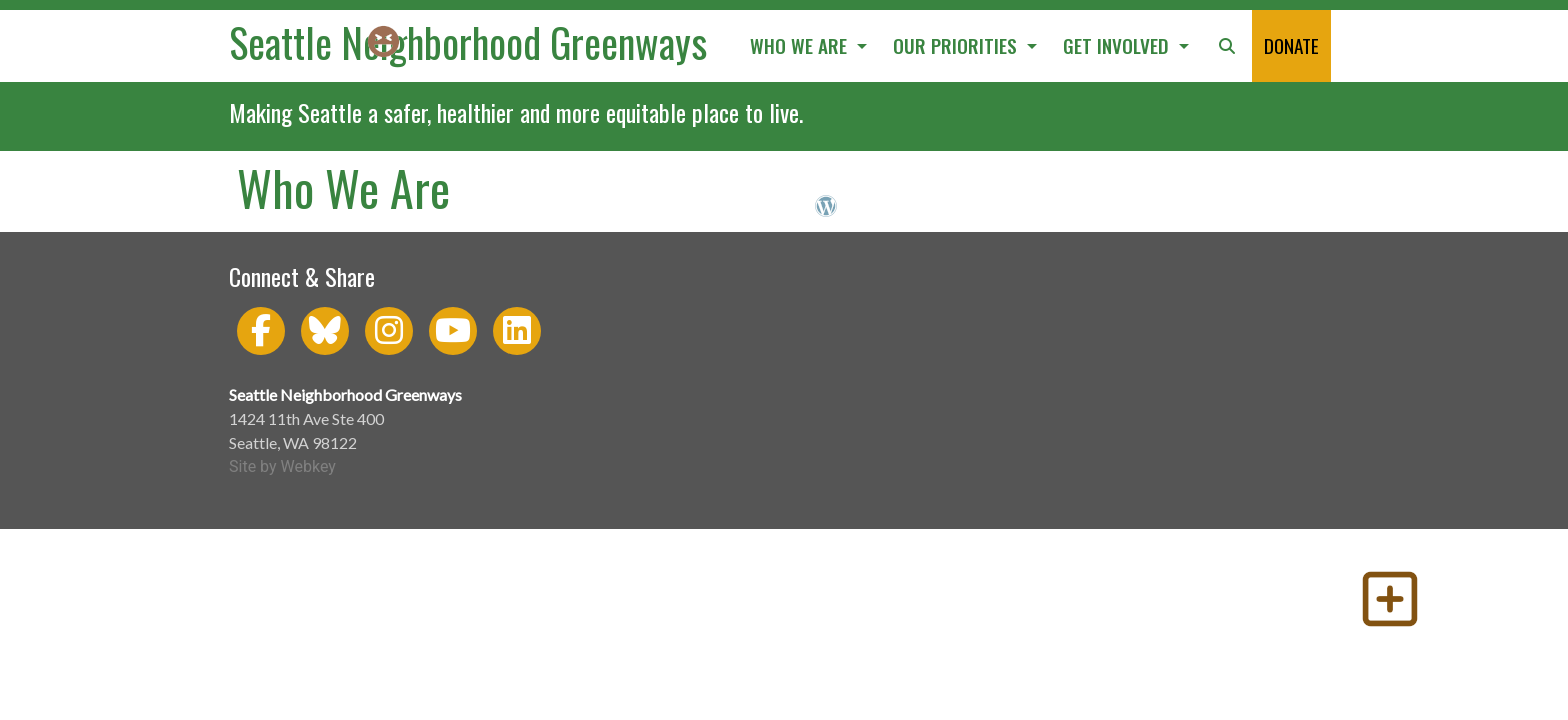 Image resolution: width=1568 pixels, height=720 pixels. I want to click on wordpress logo, so click(826, 206).